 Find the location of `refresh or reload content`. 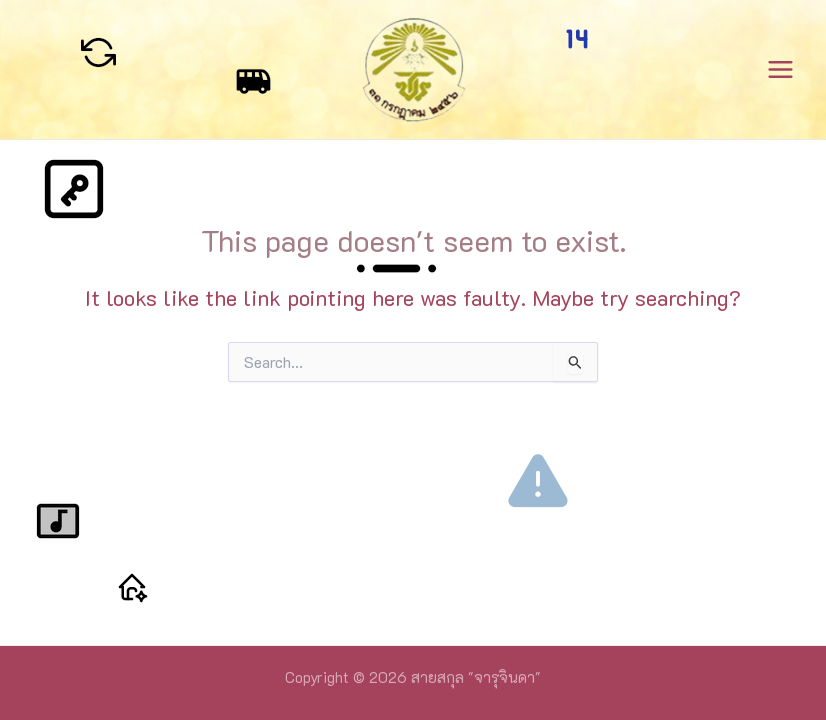

refresh or reload content is located at coordinates (98, 52).